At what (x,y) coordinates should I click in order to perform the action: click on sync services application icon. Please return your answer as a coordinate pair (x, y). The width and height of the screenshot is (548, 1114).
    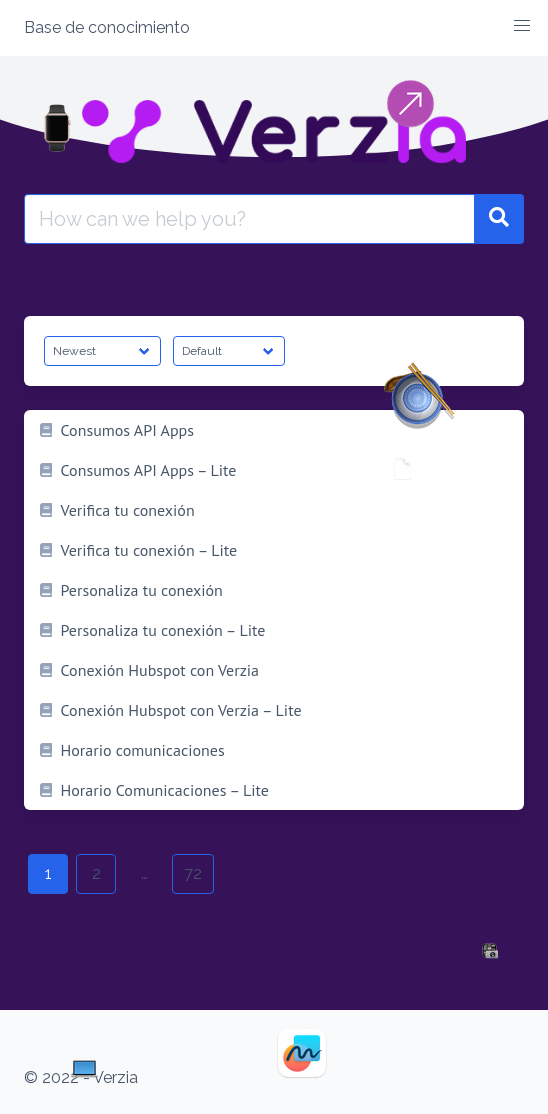
    Looking at the image, I should click on (419, 394).